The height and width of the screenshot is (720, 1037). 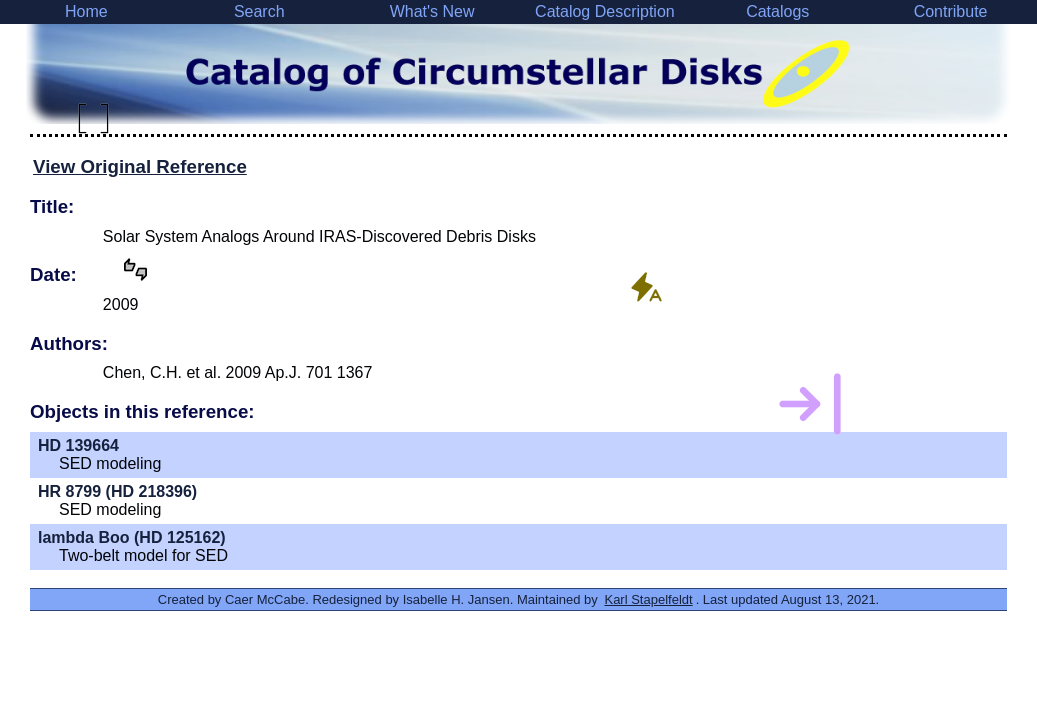 I want to click on collapse sidebar or panel to the right, so click(x=810, y=404).